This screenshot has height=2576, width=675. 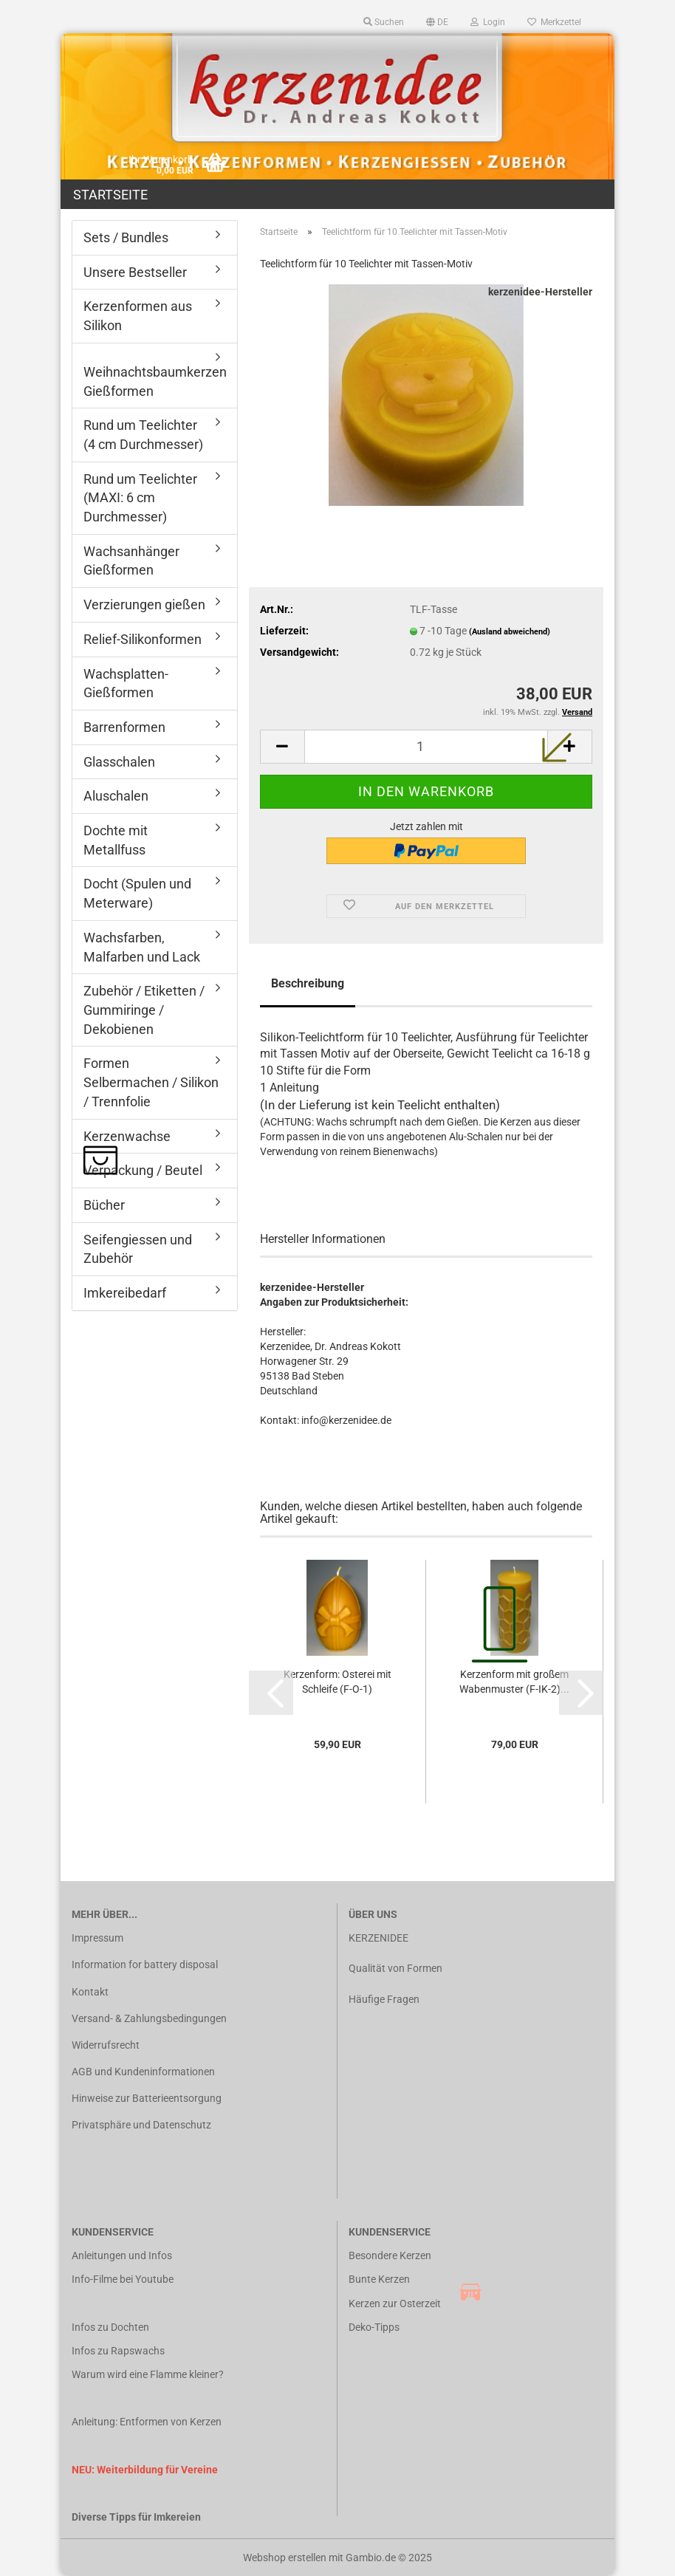 What do you see at coordinates (470, 2292) in the screenshot?
I see `select off-road or adventure vehicle type` at bounding box center [470, 2292].